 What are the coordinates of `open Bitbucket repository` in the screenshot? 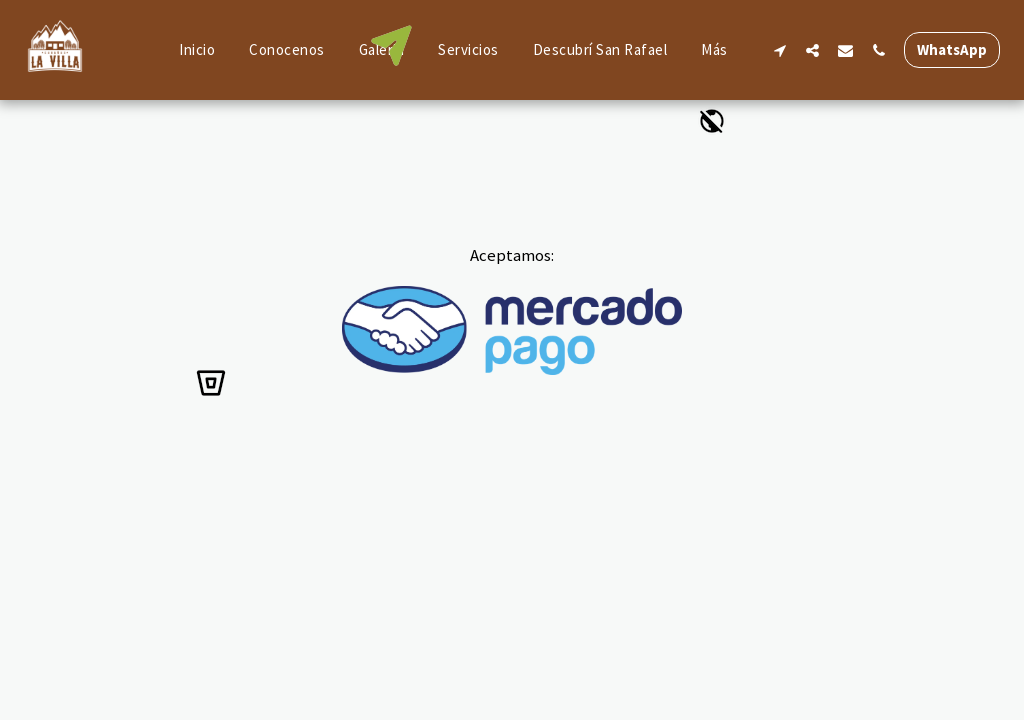 It's located at (211, 383).